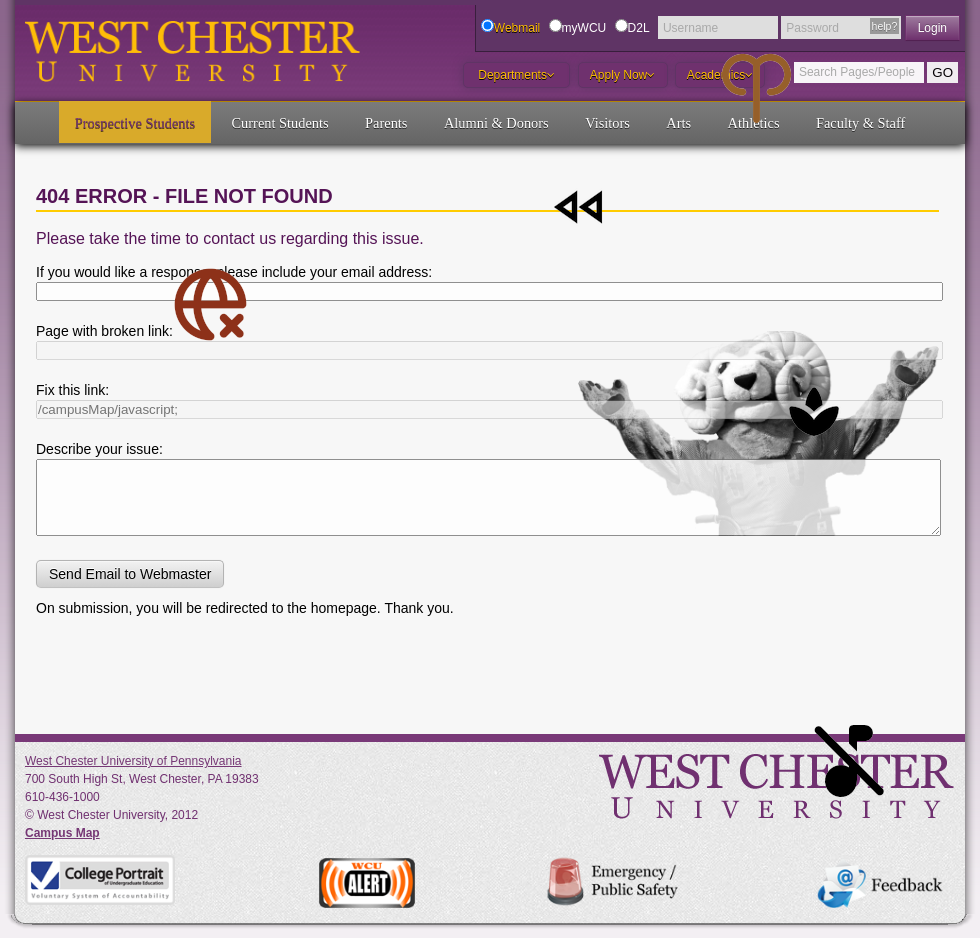 This screenshot has width=980, height=938. Describe the element at coordinates (580, 207) in the screenshot. I see `rewind media playback` at that location.